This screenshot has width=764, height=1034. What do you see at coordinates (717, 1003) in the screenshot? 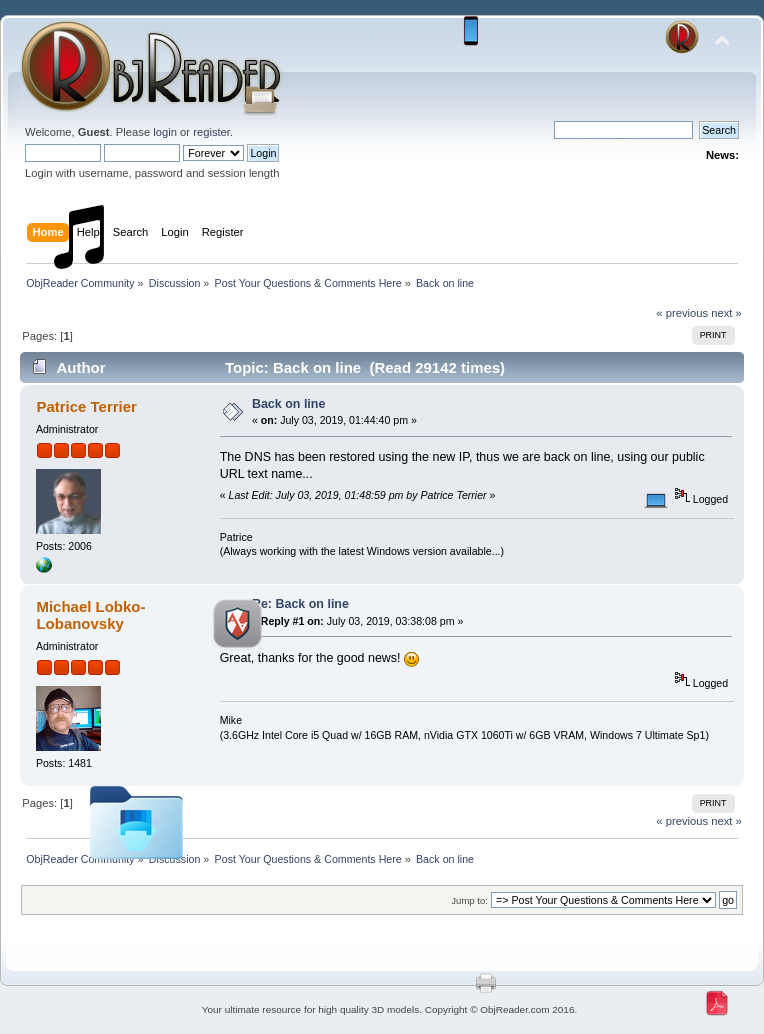
I see `open a PDF document` at bounding box center [717, 1003].